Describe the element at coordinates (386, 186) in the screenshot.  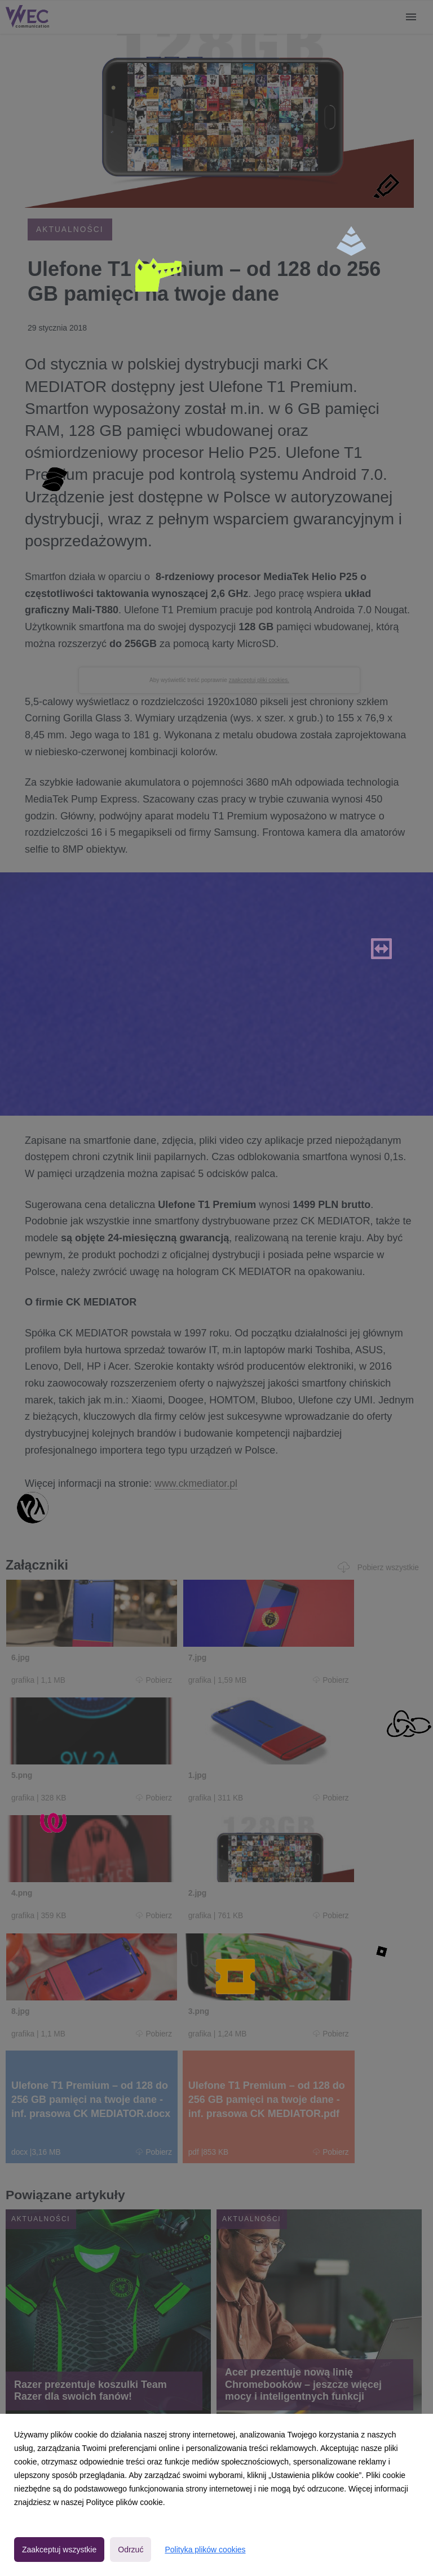
I see `highlight or mark up text` at that location.